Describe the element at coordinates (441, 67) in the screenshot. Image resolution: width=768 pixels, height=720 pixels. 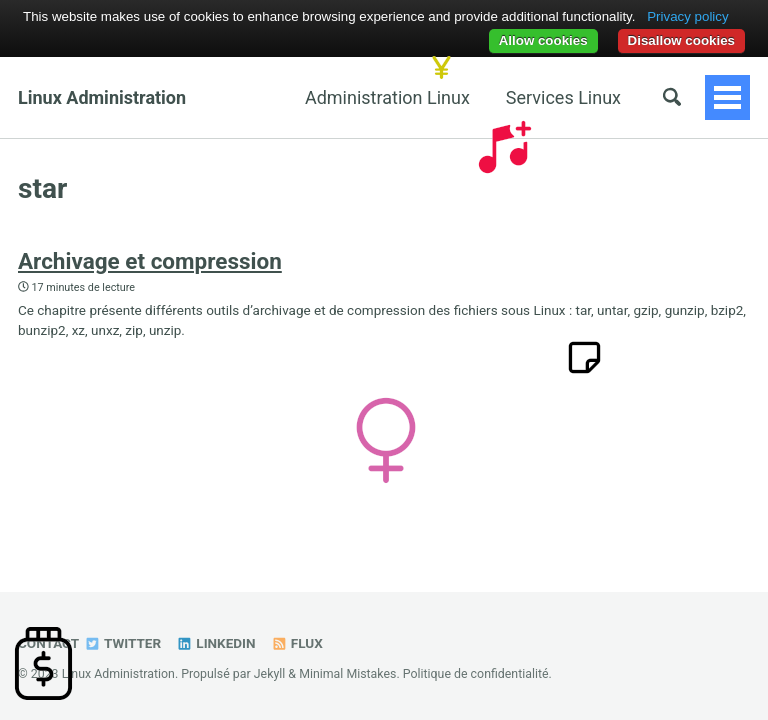
I see `view price in japanese yen` at that location.